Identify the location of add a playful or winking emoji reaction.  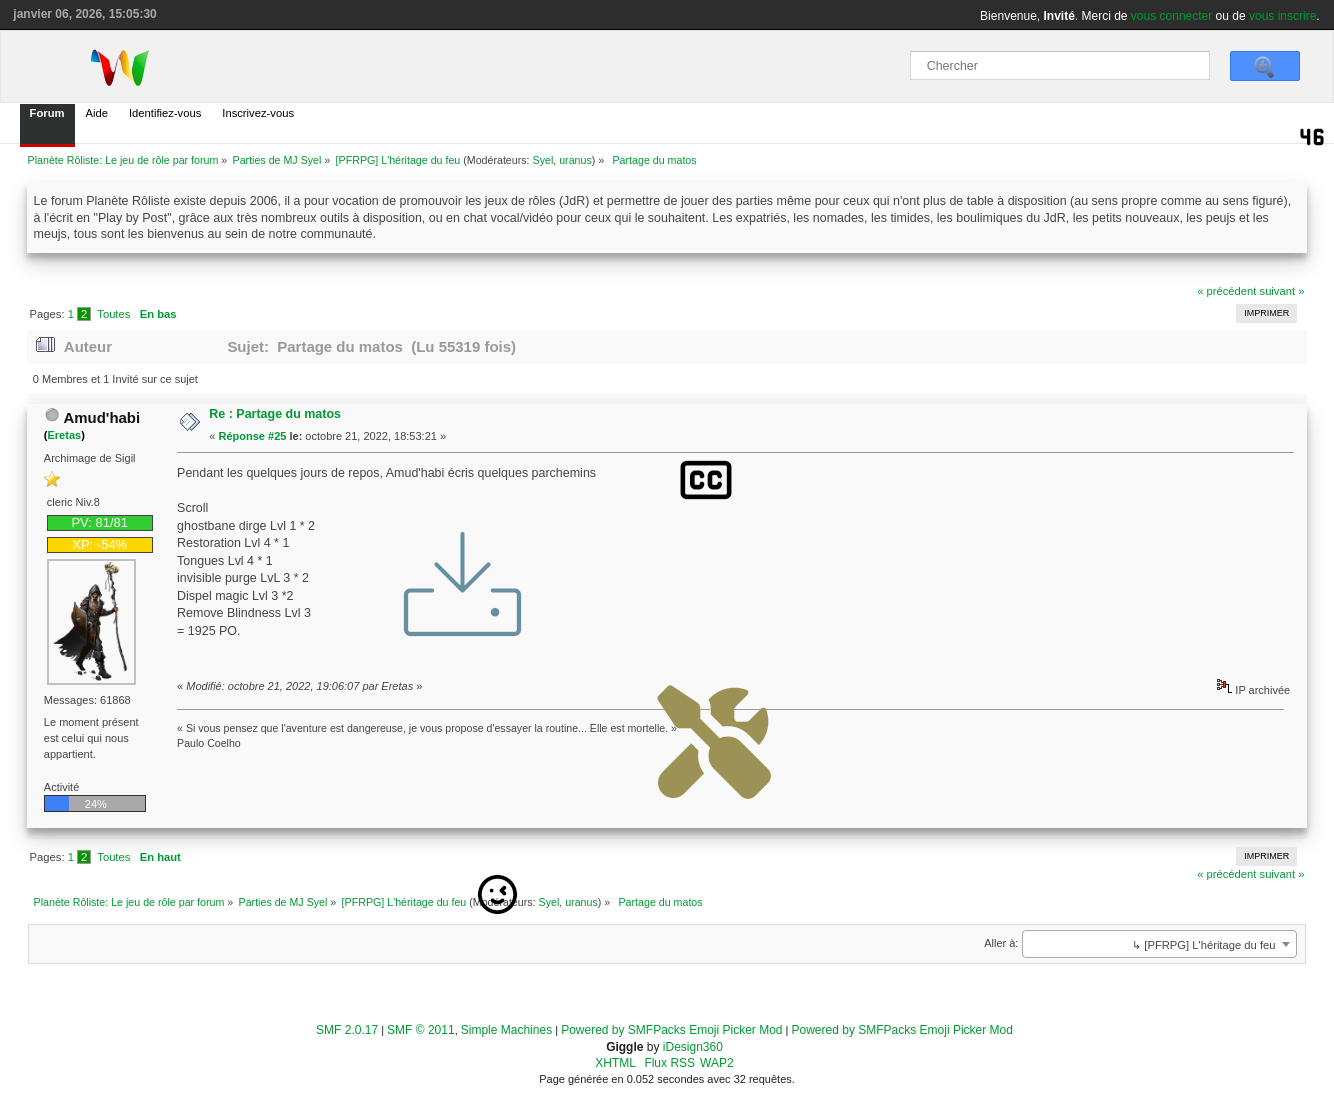
(497, 894).